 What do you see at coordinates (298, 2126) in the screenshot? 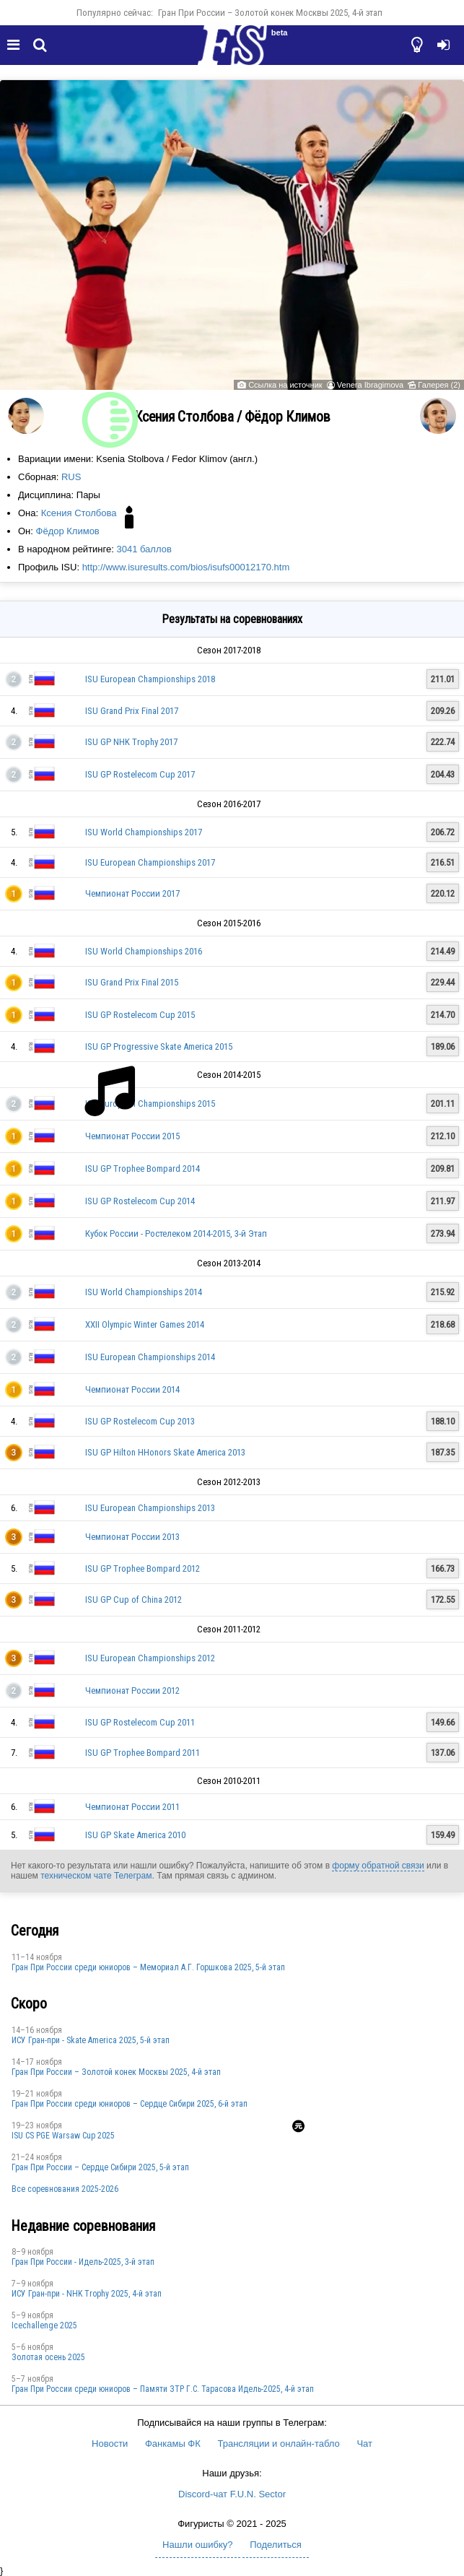
I see `chinese yuan currency indicator` at bounding box center [298, 2126].